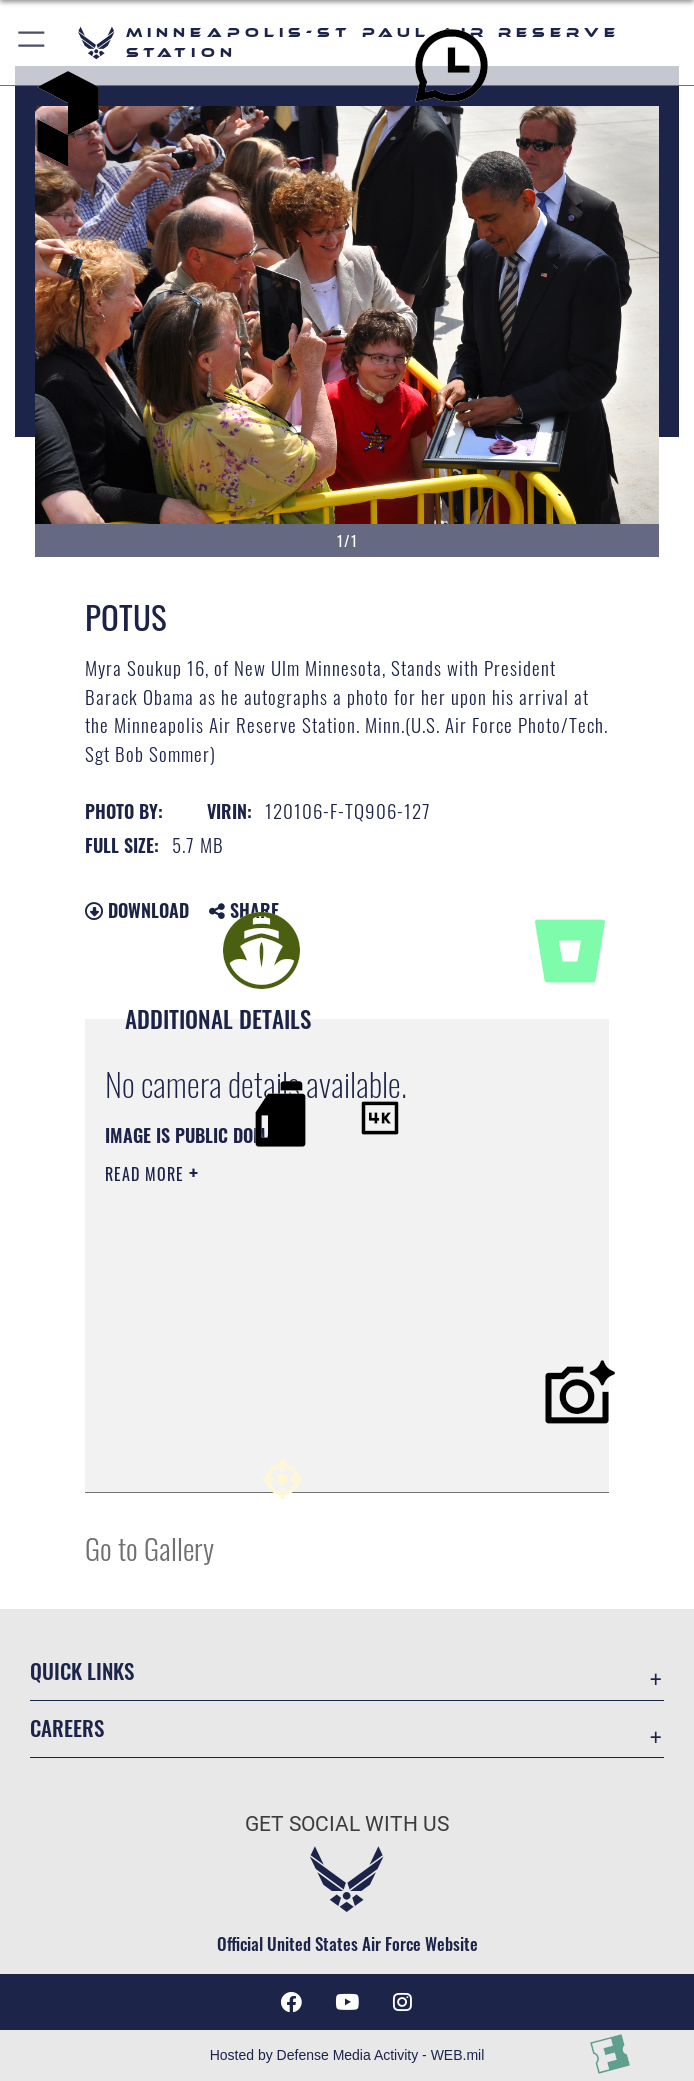 The height and width of the screenshot is (2081, 694). What do you see at coordinates (570, 951) in the screenshot?
I see `open bitbucket repository` at bounding box center [570, 951].